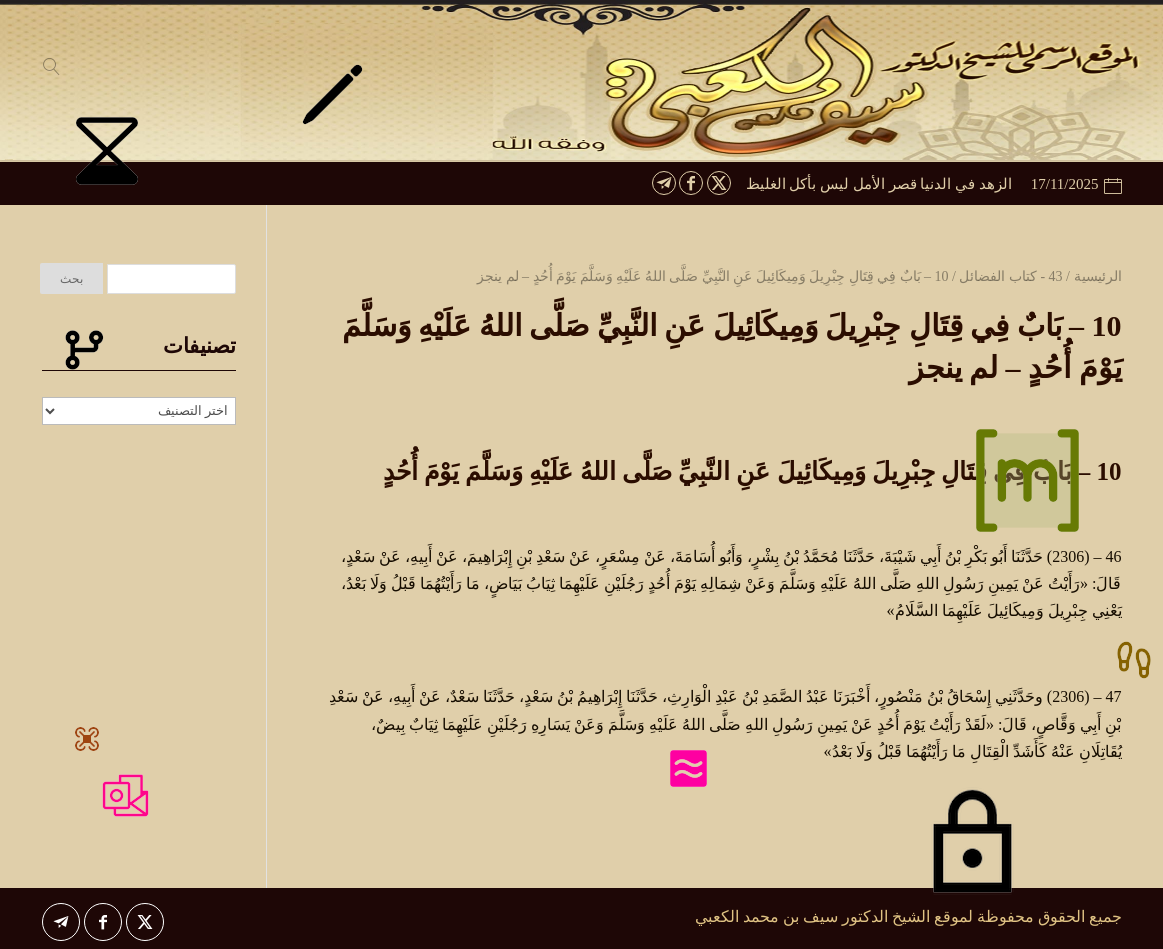 This screenshot has height=949, width=1163. What do you see at coordinates (82, 350) in the screenshot?
I see `view repository branches` at bounding box center [82, 350].